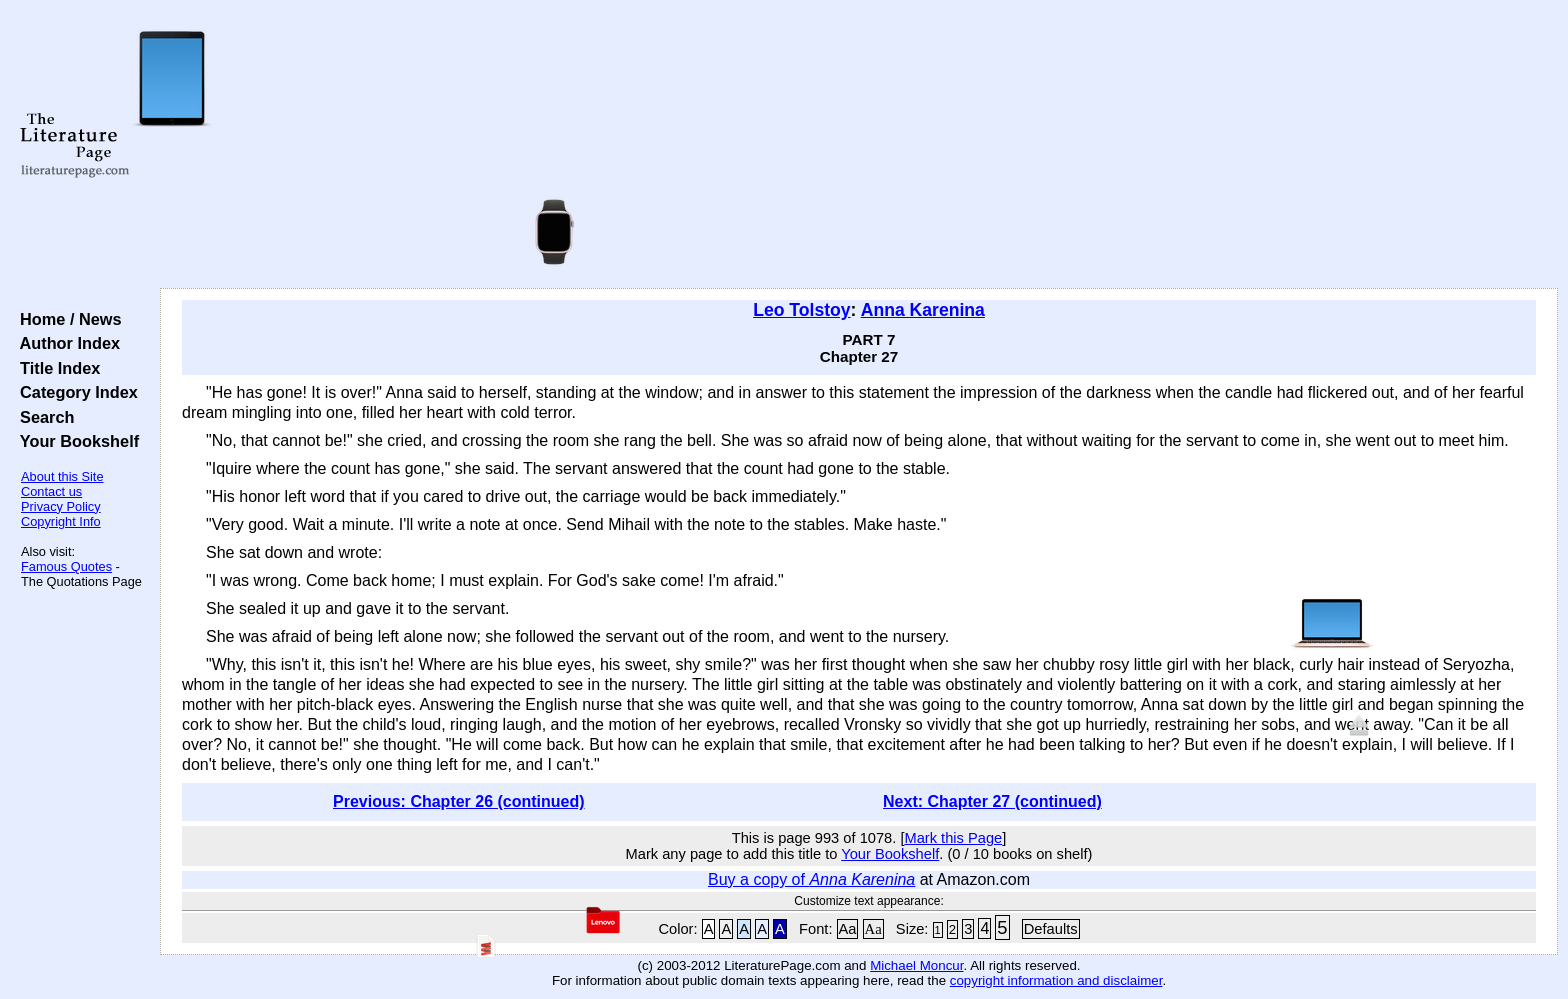 Image resolution: width=1568 pixels, height=999 pixels. What do you see at coordinates (554, 232) in the screenshot?
I see `apple watch series 9 device icon` at bounding box center [554, 232].